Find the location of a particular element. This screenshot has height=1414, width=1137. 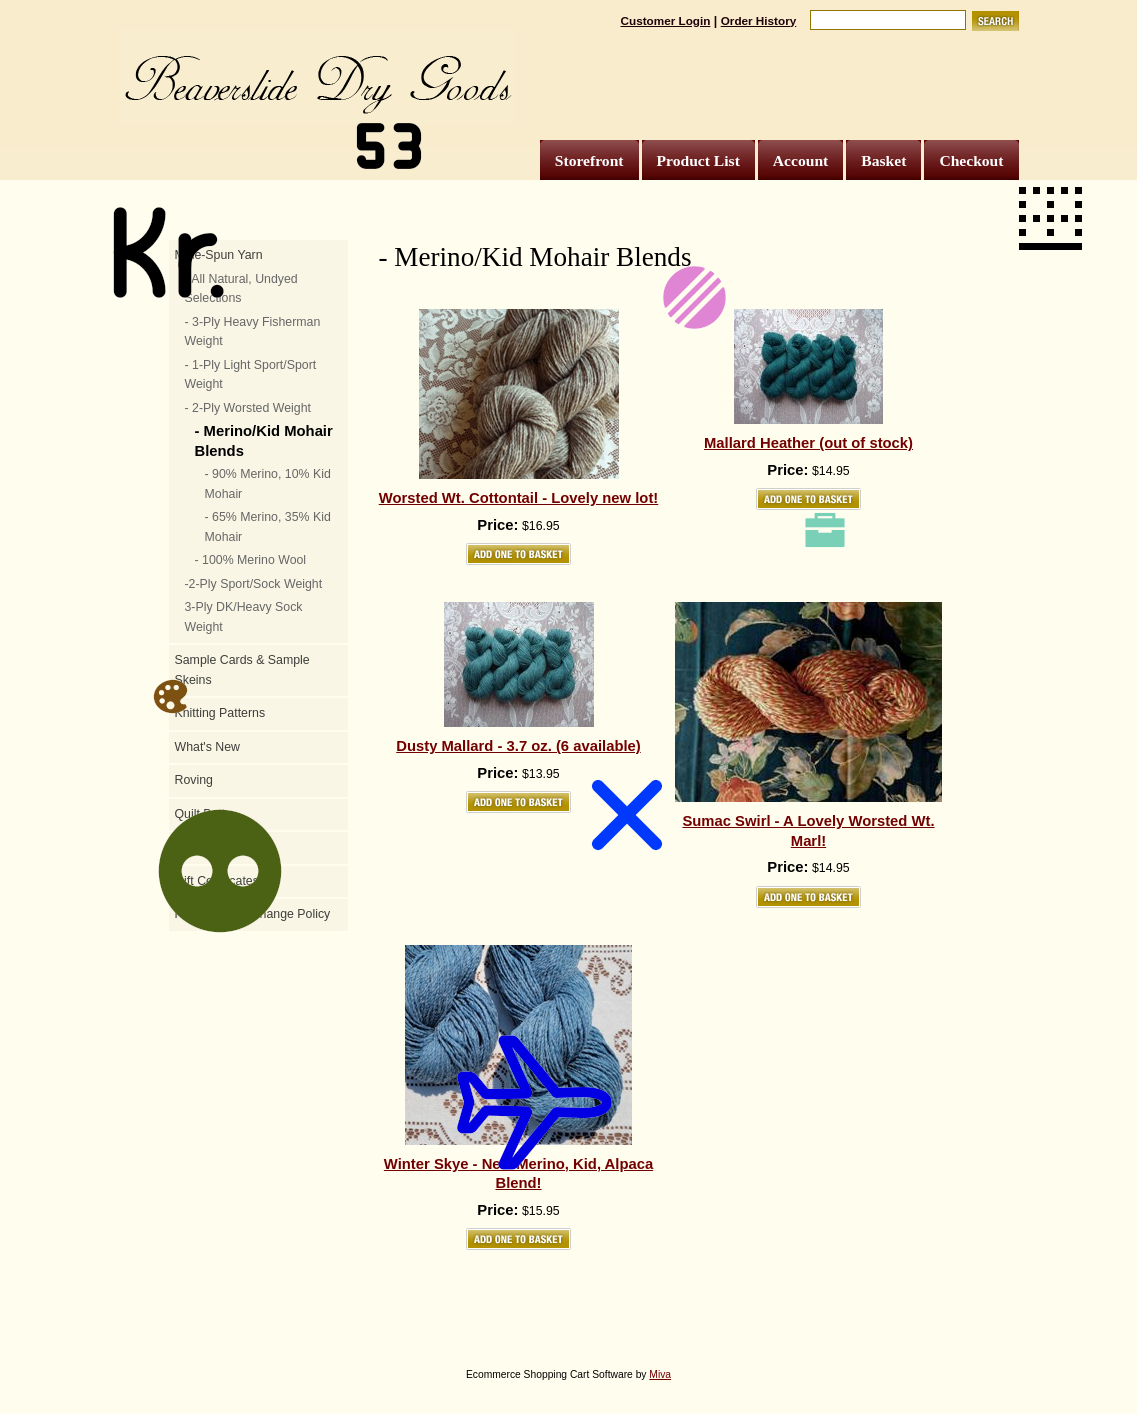

indicates danish krone currency is located at coordinates (165, 252).